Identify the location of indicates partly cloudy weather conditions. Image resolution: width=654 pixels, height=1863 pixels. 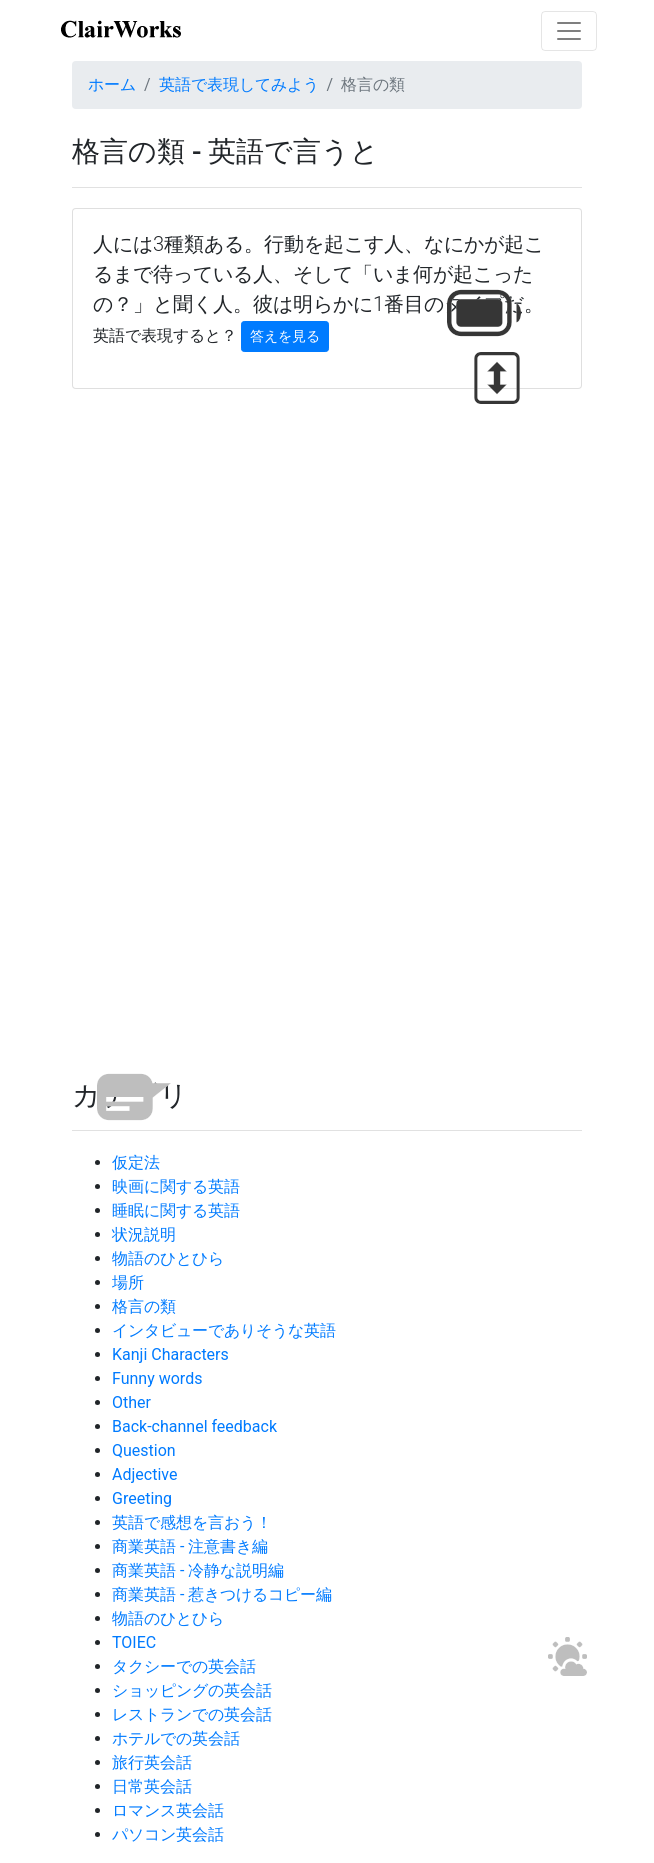
(567, 1656).